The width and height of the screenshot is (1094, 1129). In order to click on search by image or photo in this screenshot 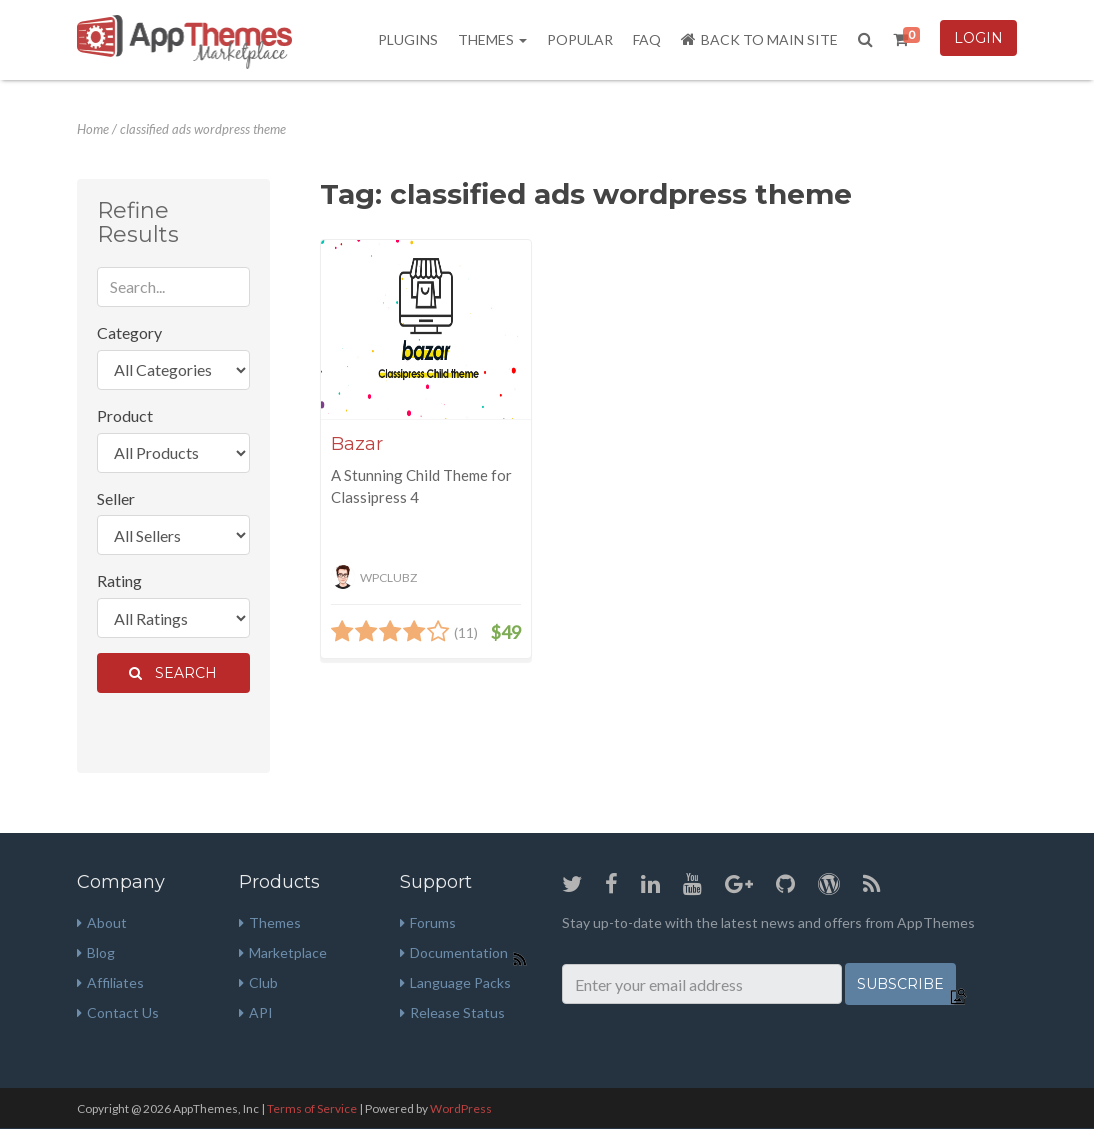, I will do `click(958, 996)`.